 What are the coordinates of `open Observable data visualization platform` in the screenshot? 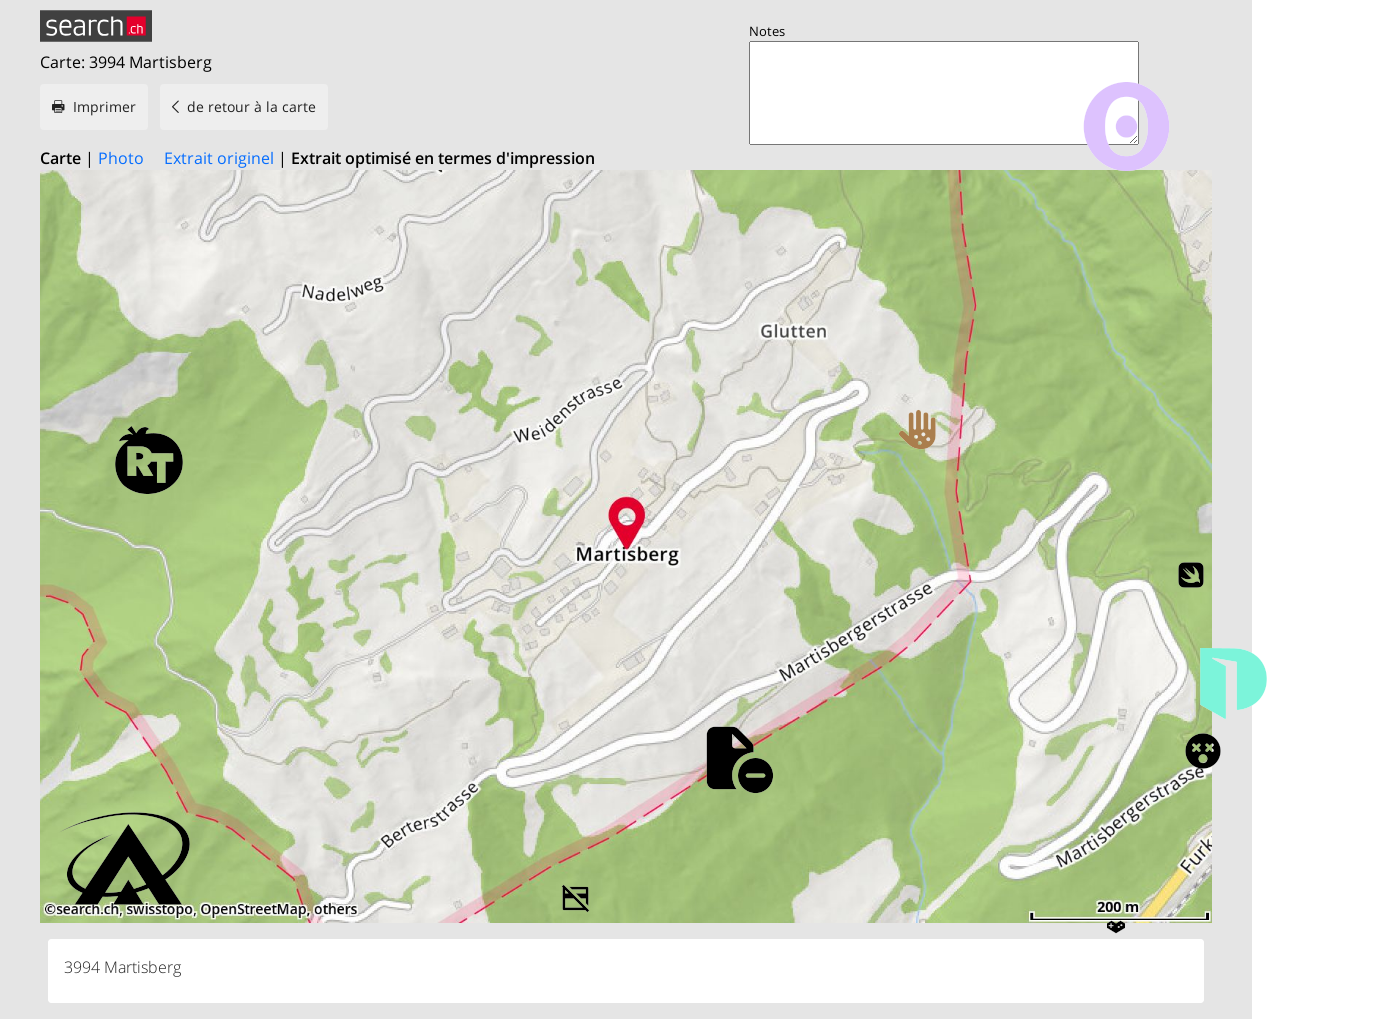 It's located at (1126, 126).